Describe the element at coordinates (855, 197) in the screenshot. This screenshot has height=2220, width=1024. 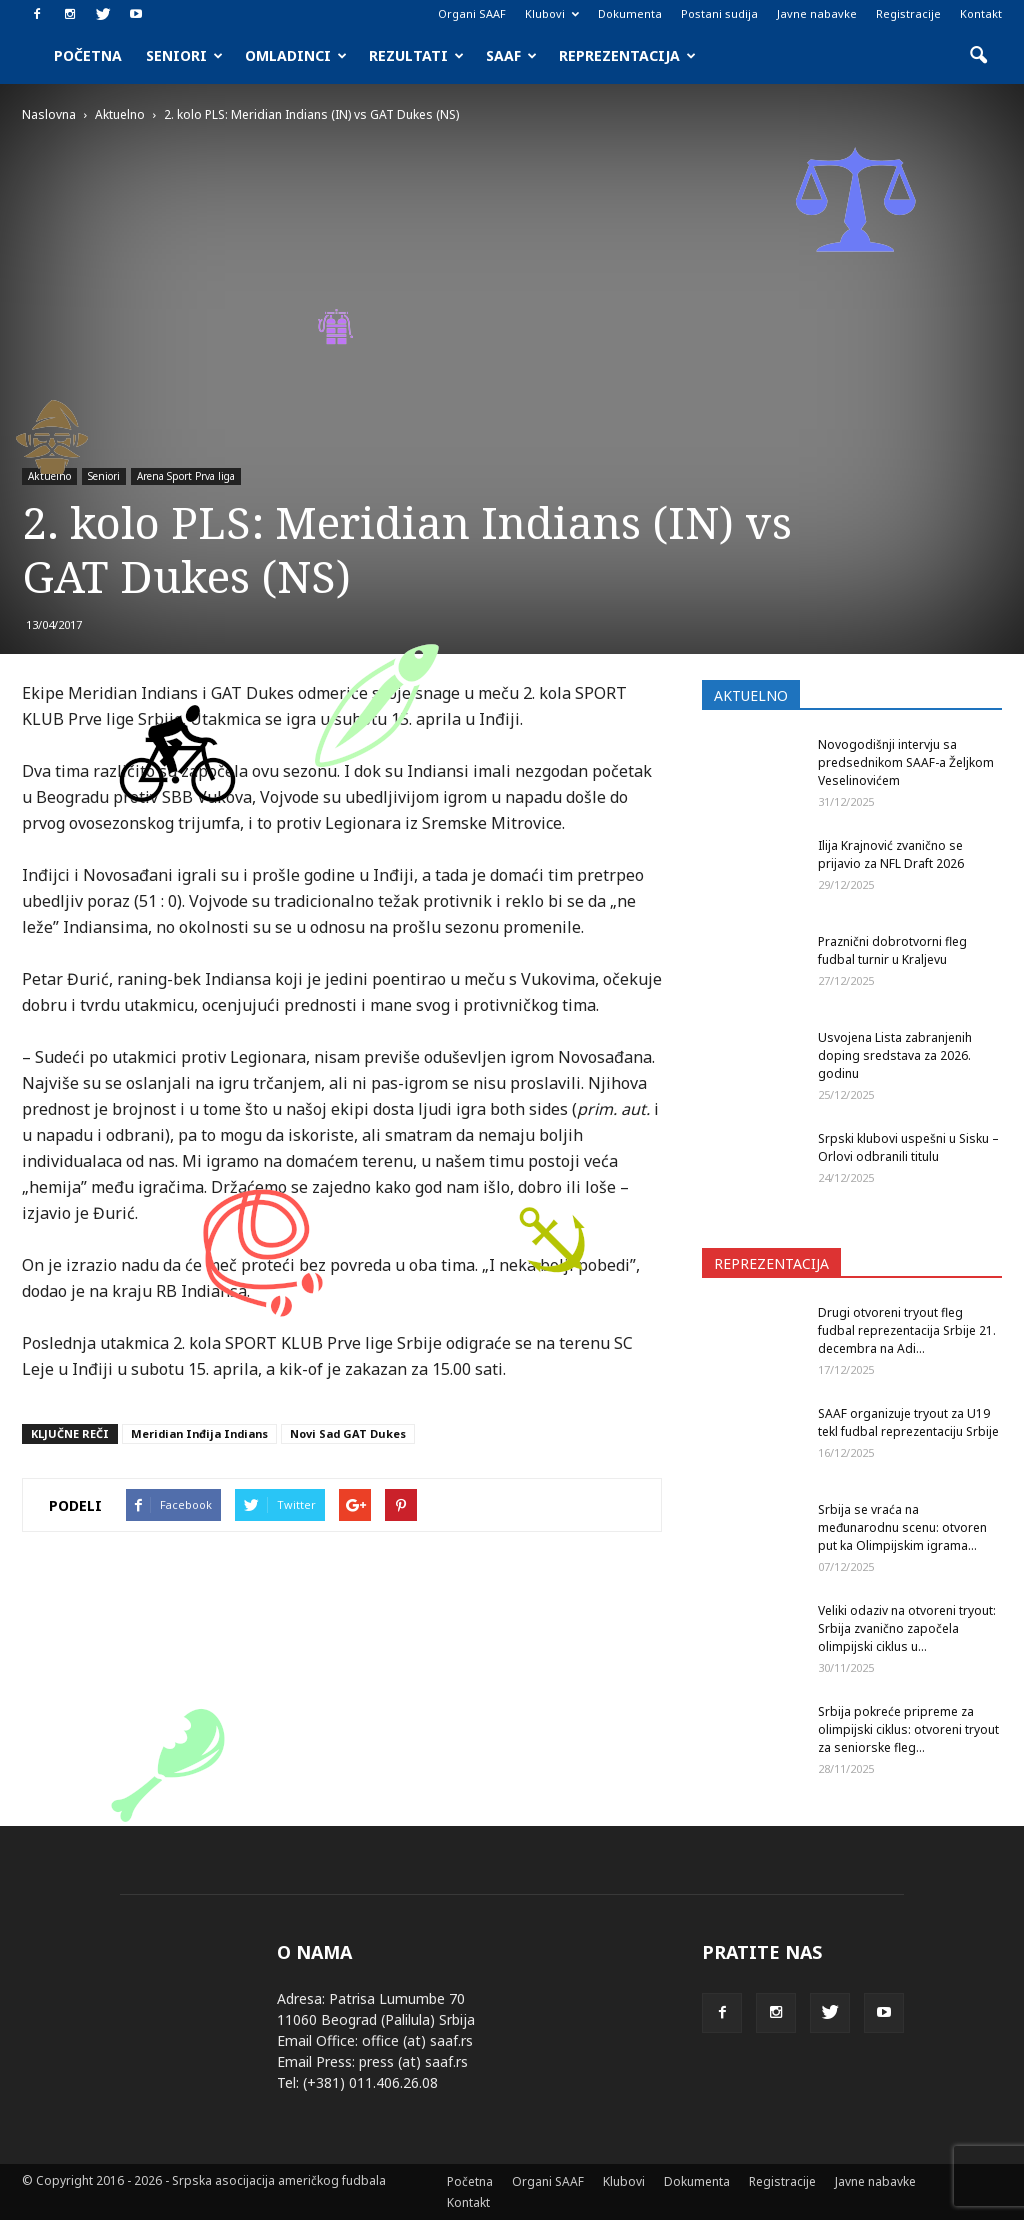
I see `access legal or terms of service information` at that location.